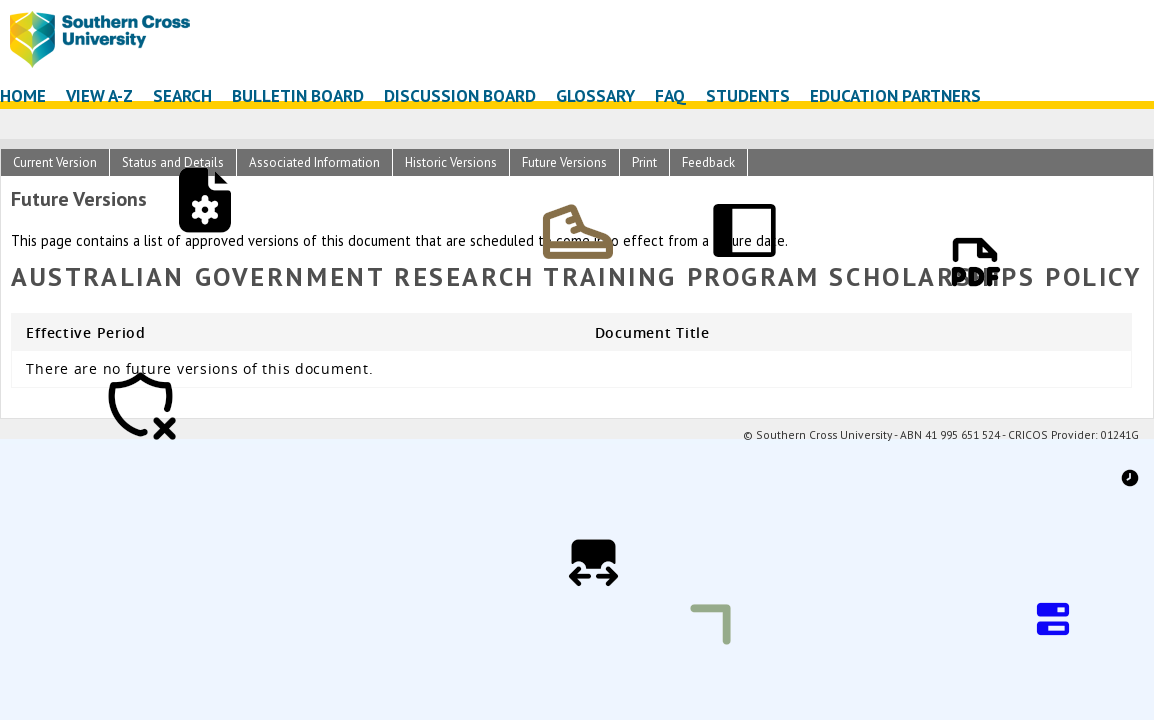  I want to click on view or open a PDF document, so click(975, 264).